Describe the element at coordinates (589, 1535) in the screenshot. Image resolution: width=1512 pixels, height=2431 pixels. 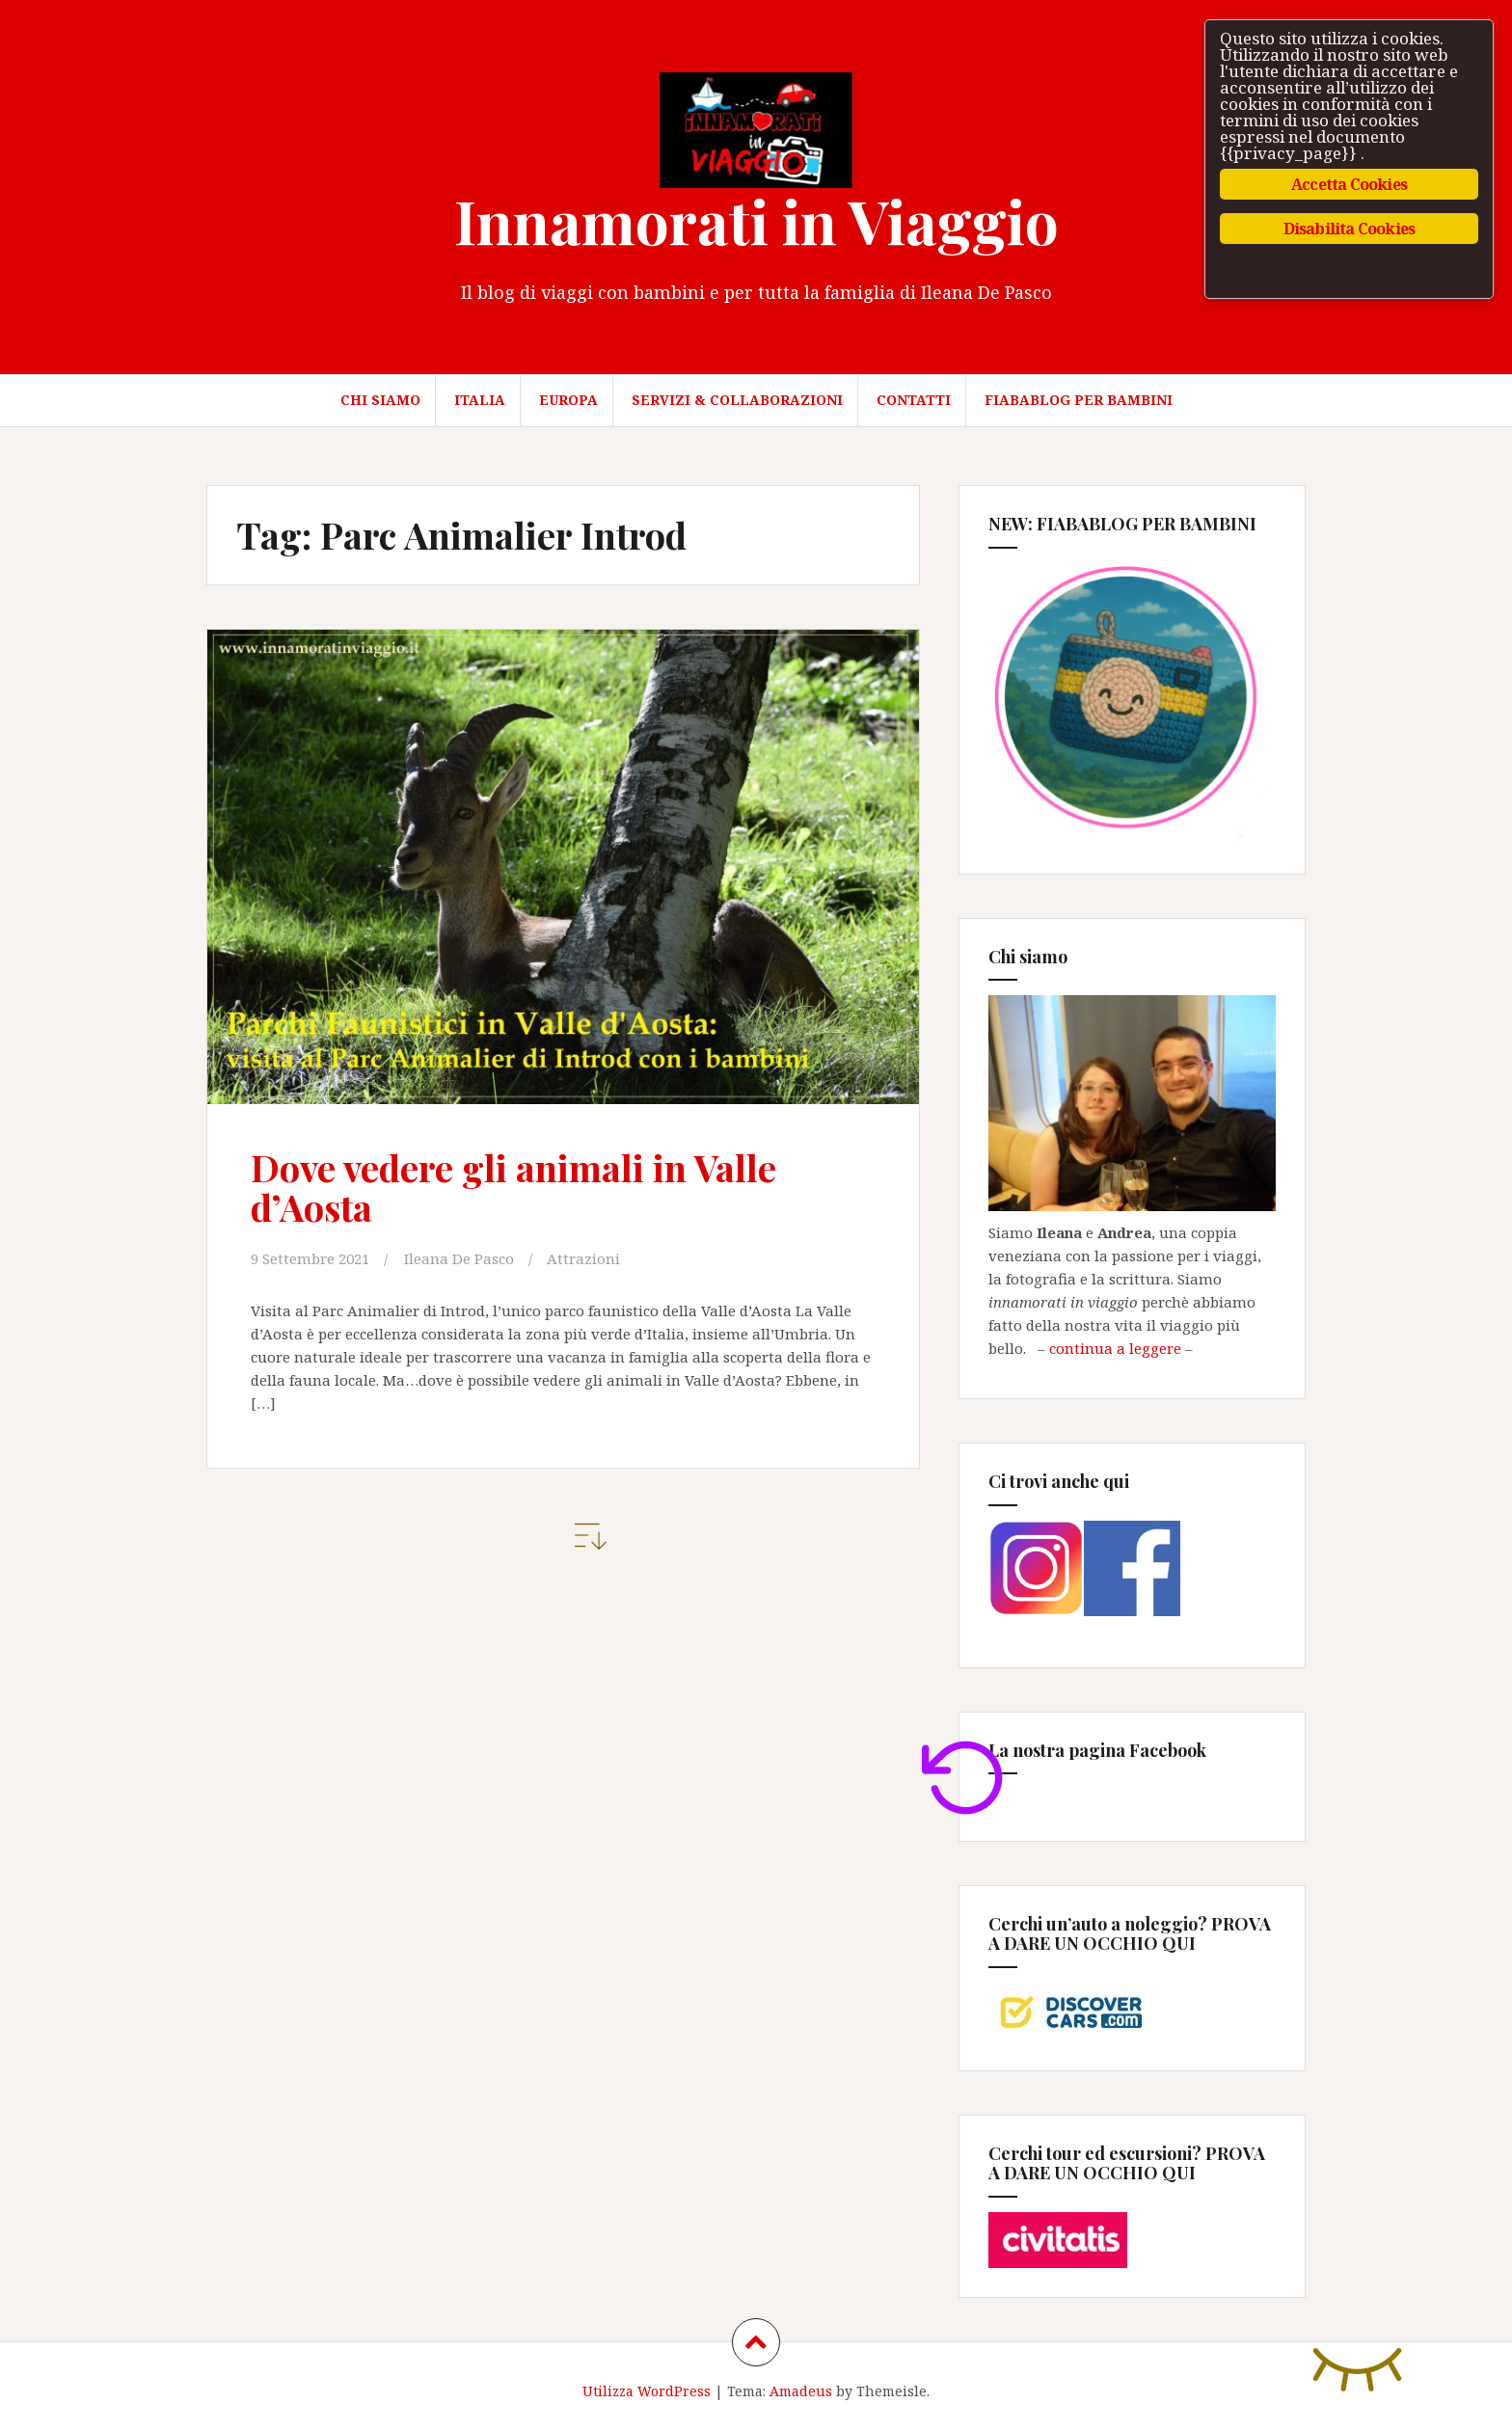
I see `sort items in ascending order` at that location.